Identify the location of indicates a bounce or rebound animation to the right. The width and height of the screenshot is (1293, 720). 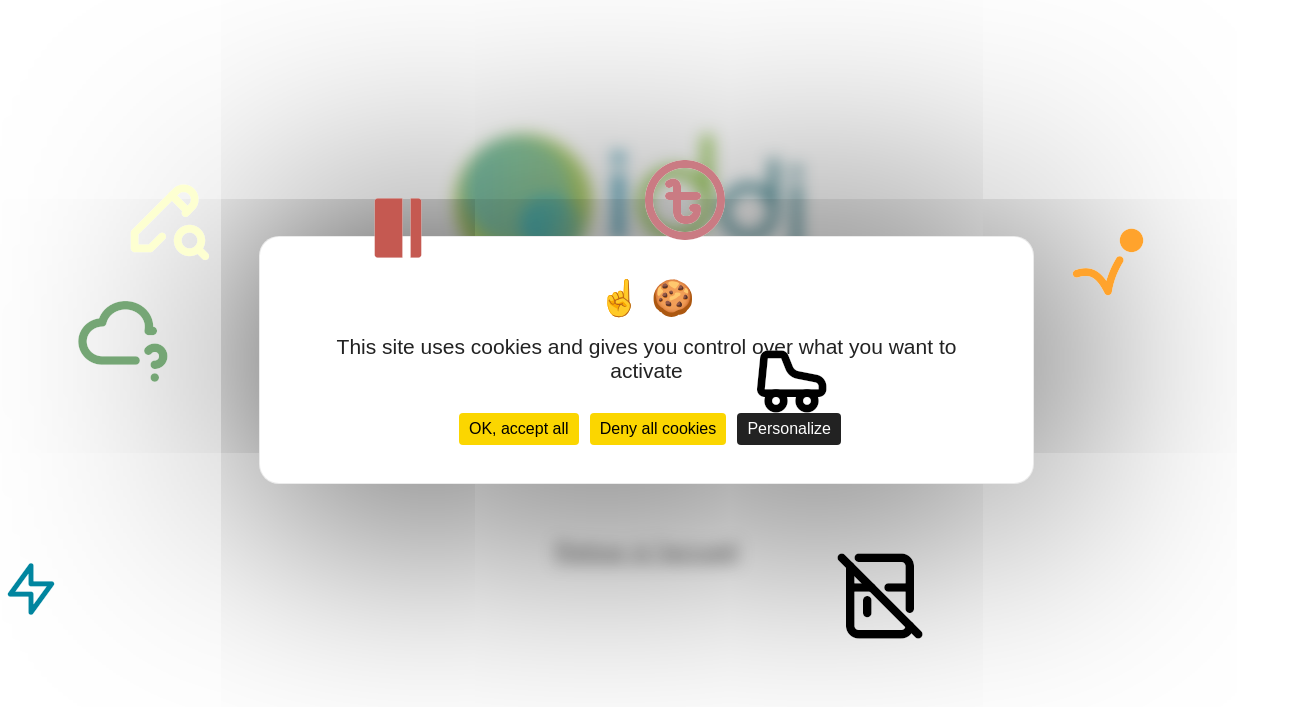
(1108, 260).